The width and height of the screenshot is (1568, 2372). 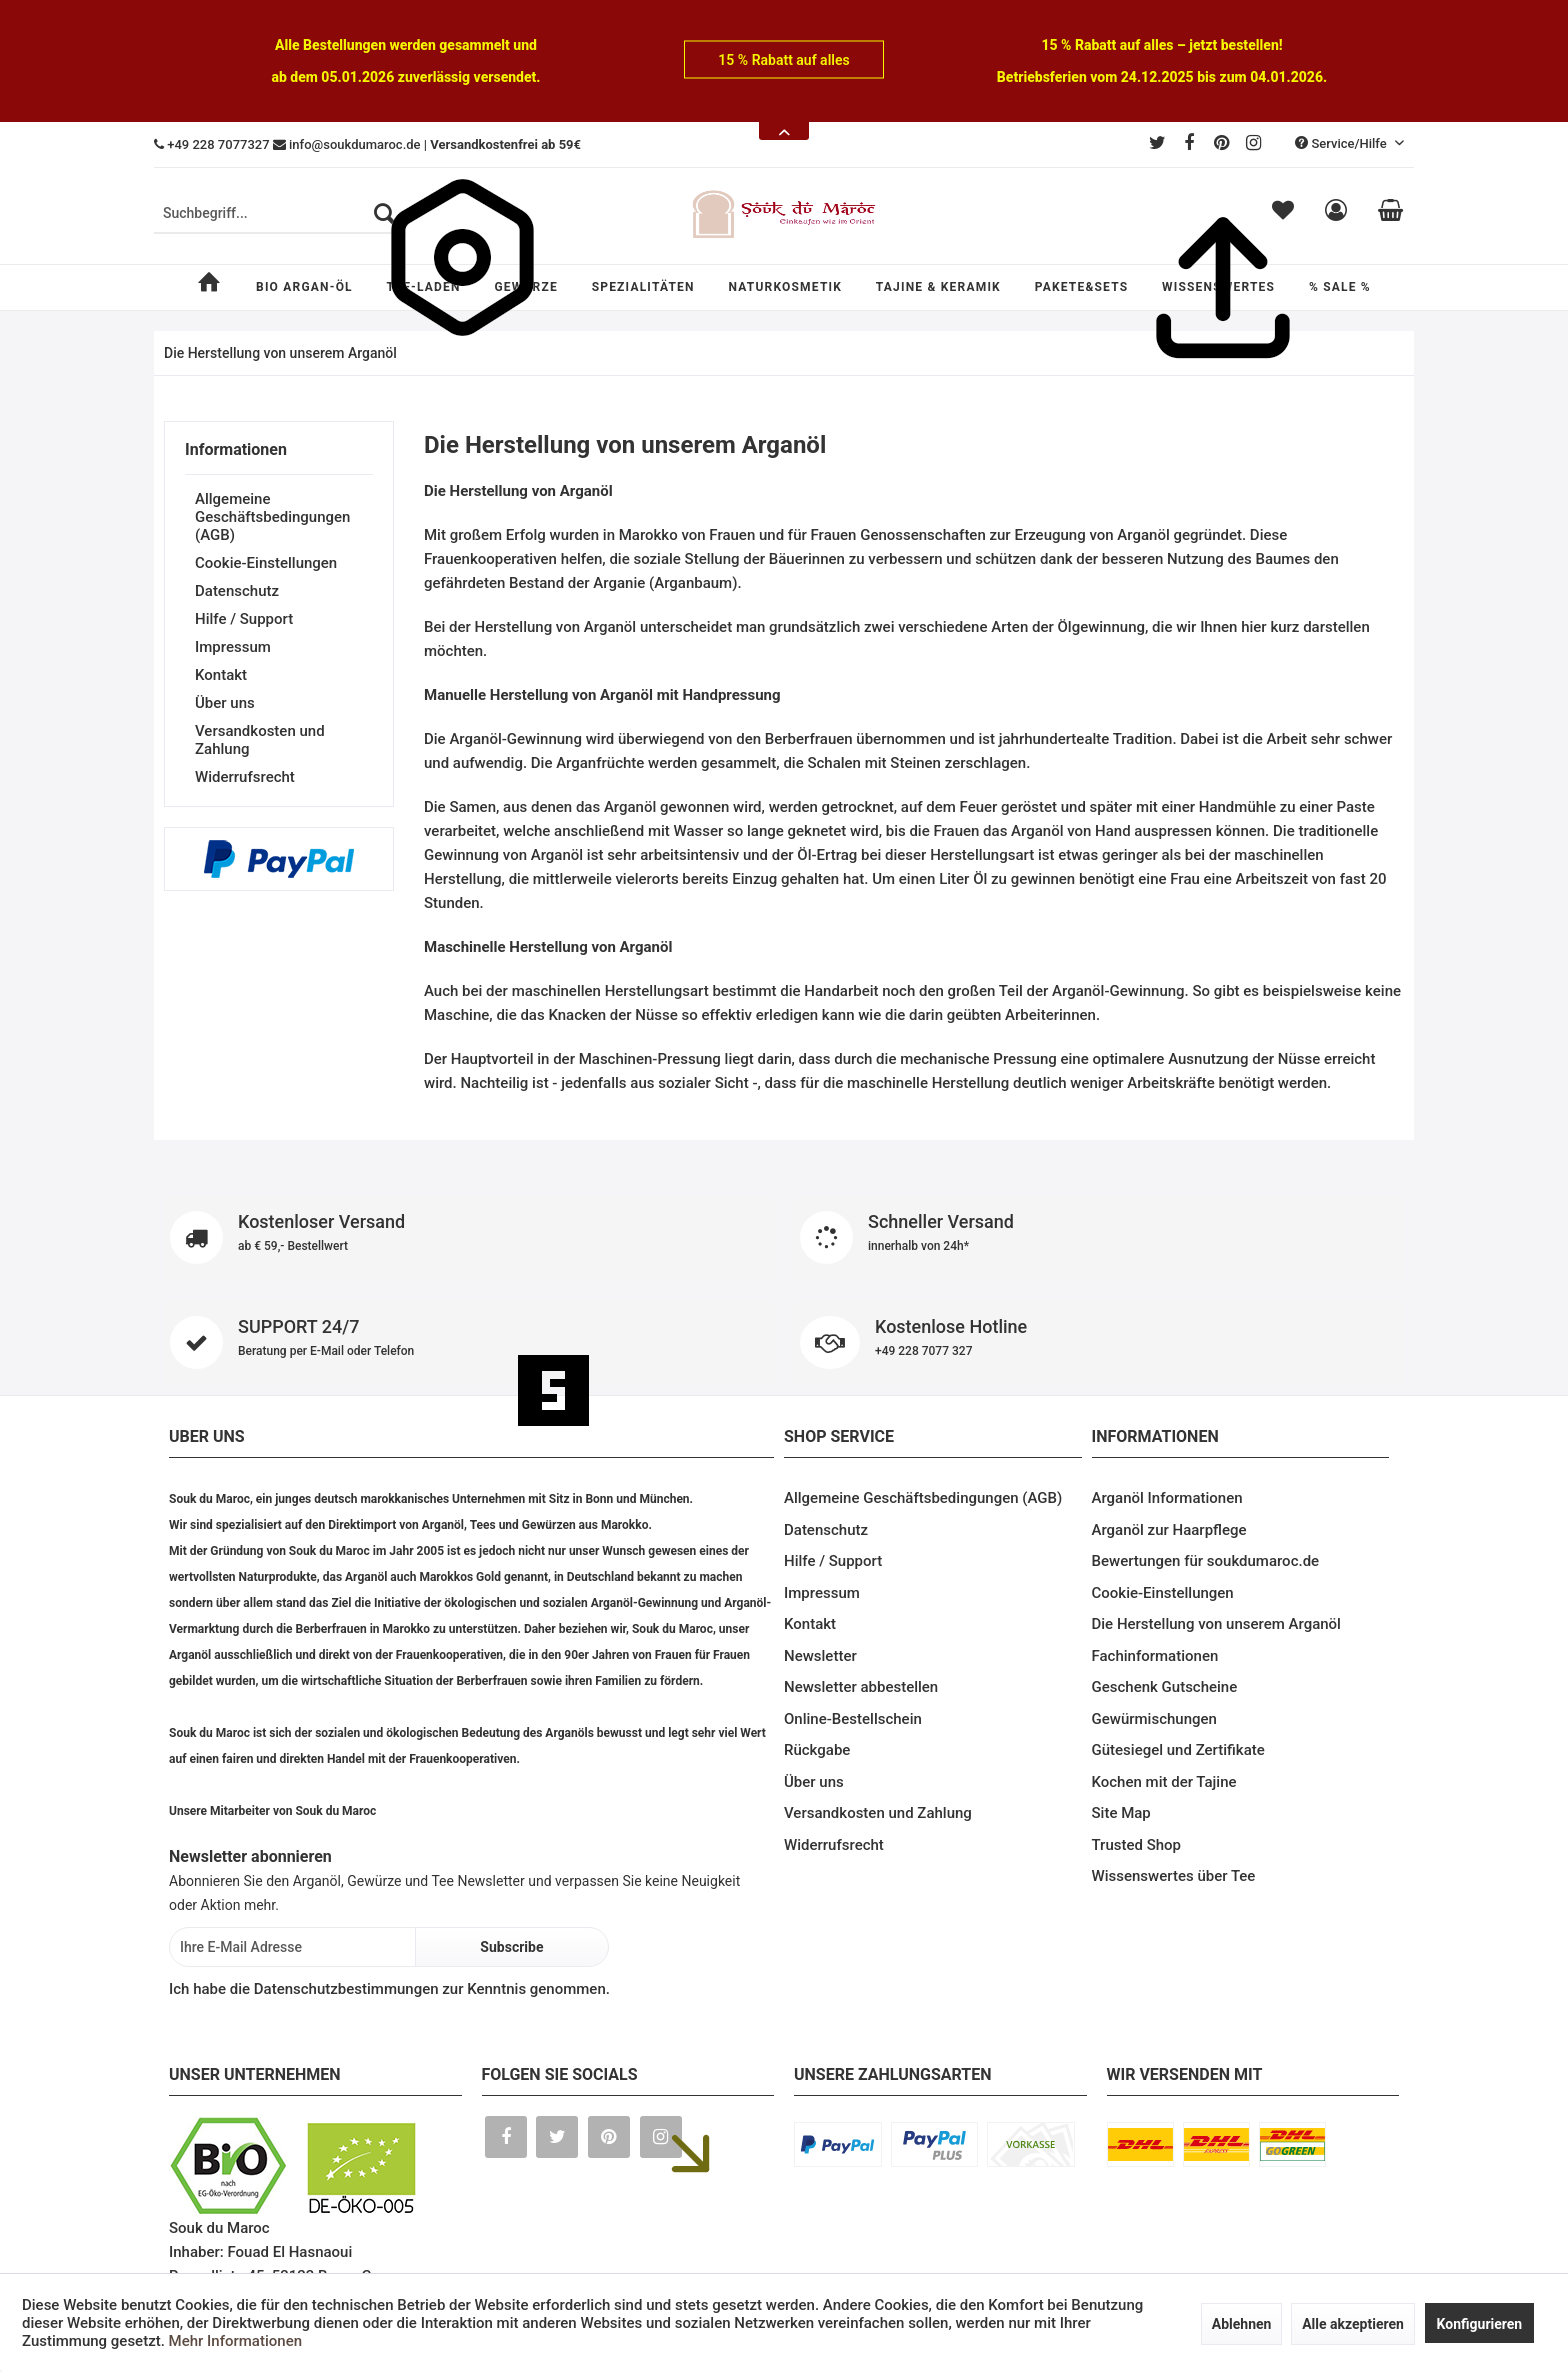 I want to click on navigate to the next item diagonally, so click(x=690, y=2153).